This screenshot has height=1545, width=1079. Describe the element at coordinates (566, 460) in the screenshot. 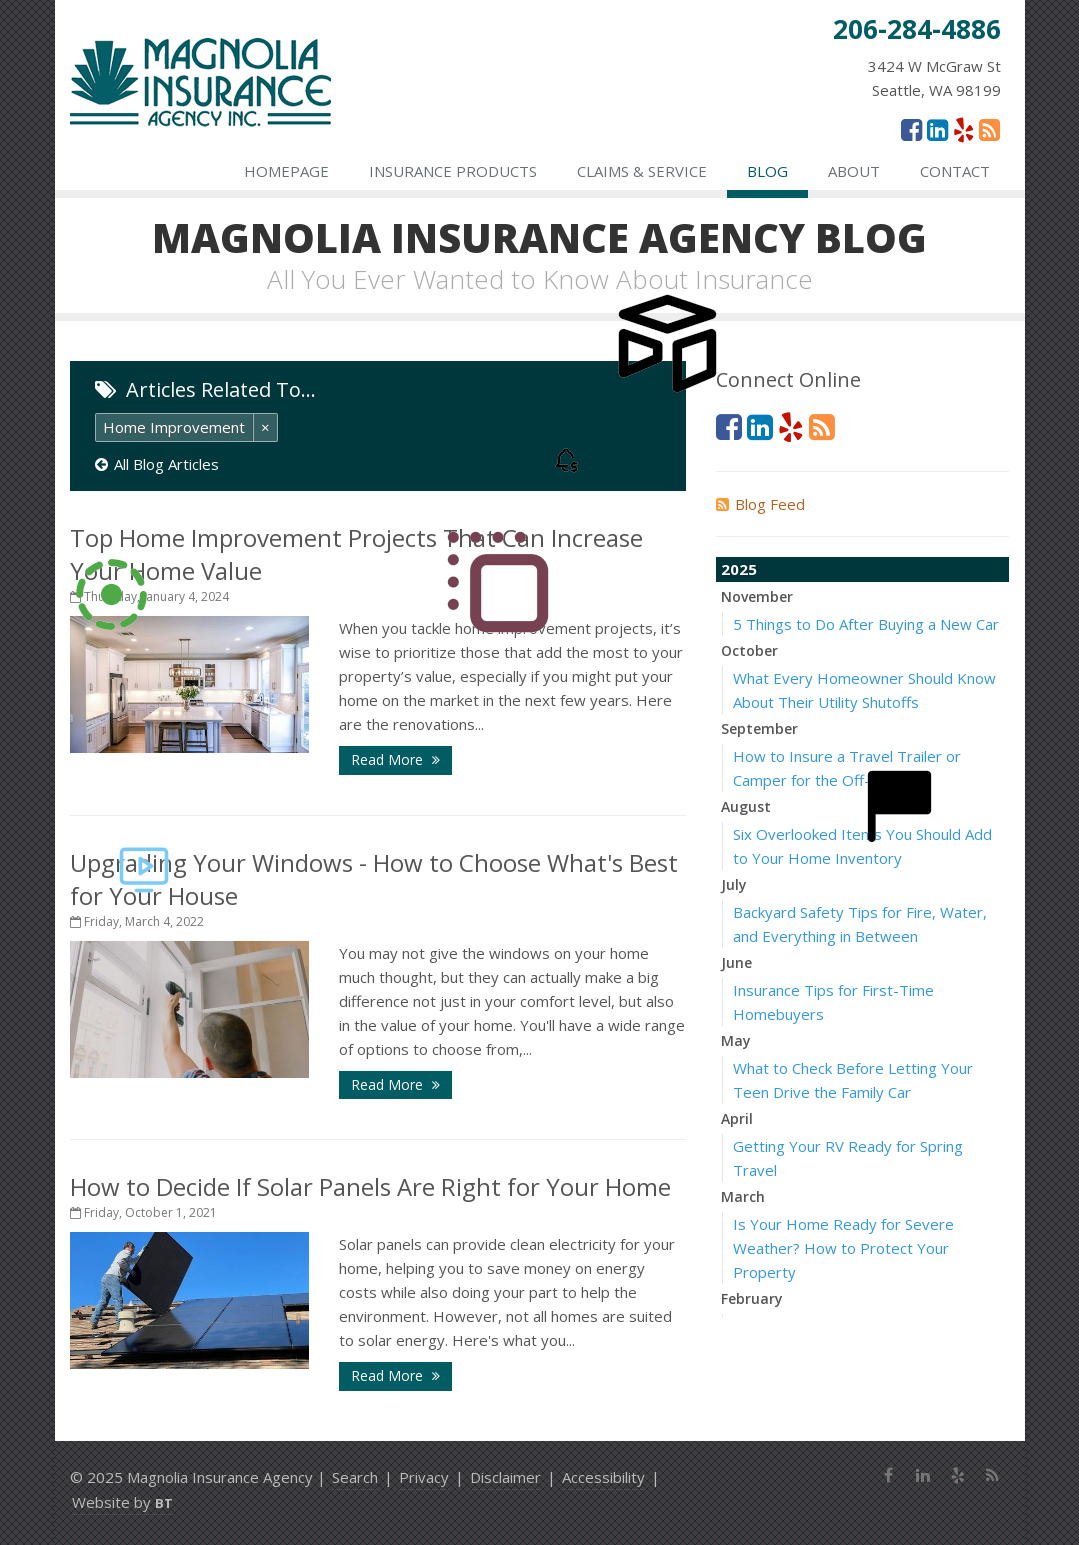

I see `set up price alerts or payment notifications` at that location.